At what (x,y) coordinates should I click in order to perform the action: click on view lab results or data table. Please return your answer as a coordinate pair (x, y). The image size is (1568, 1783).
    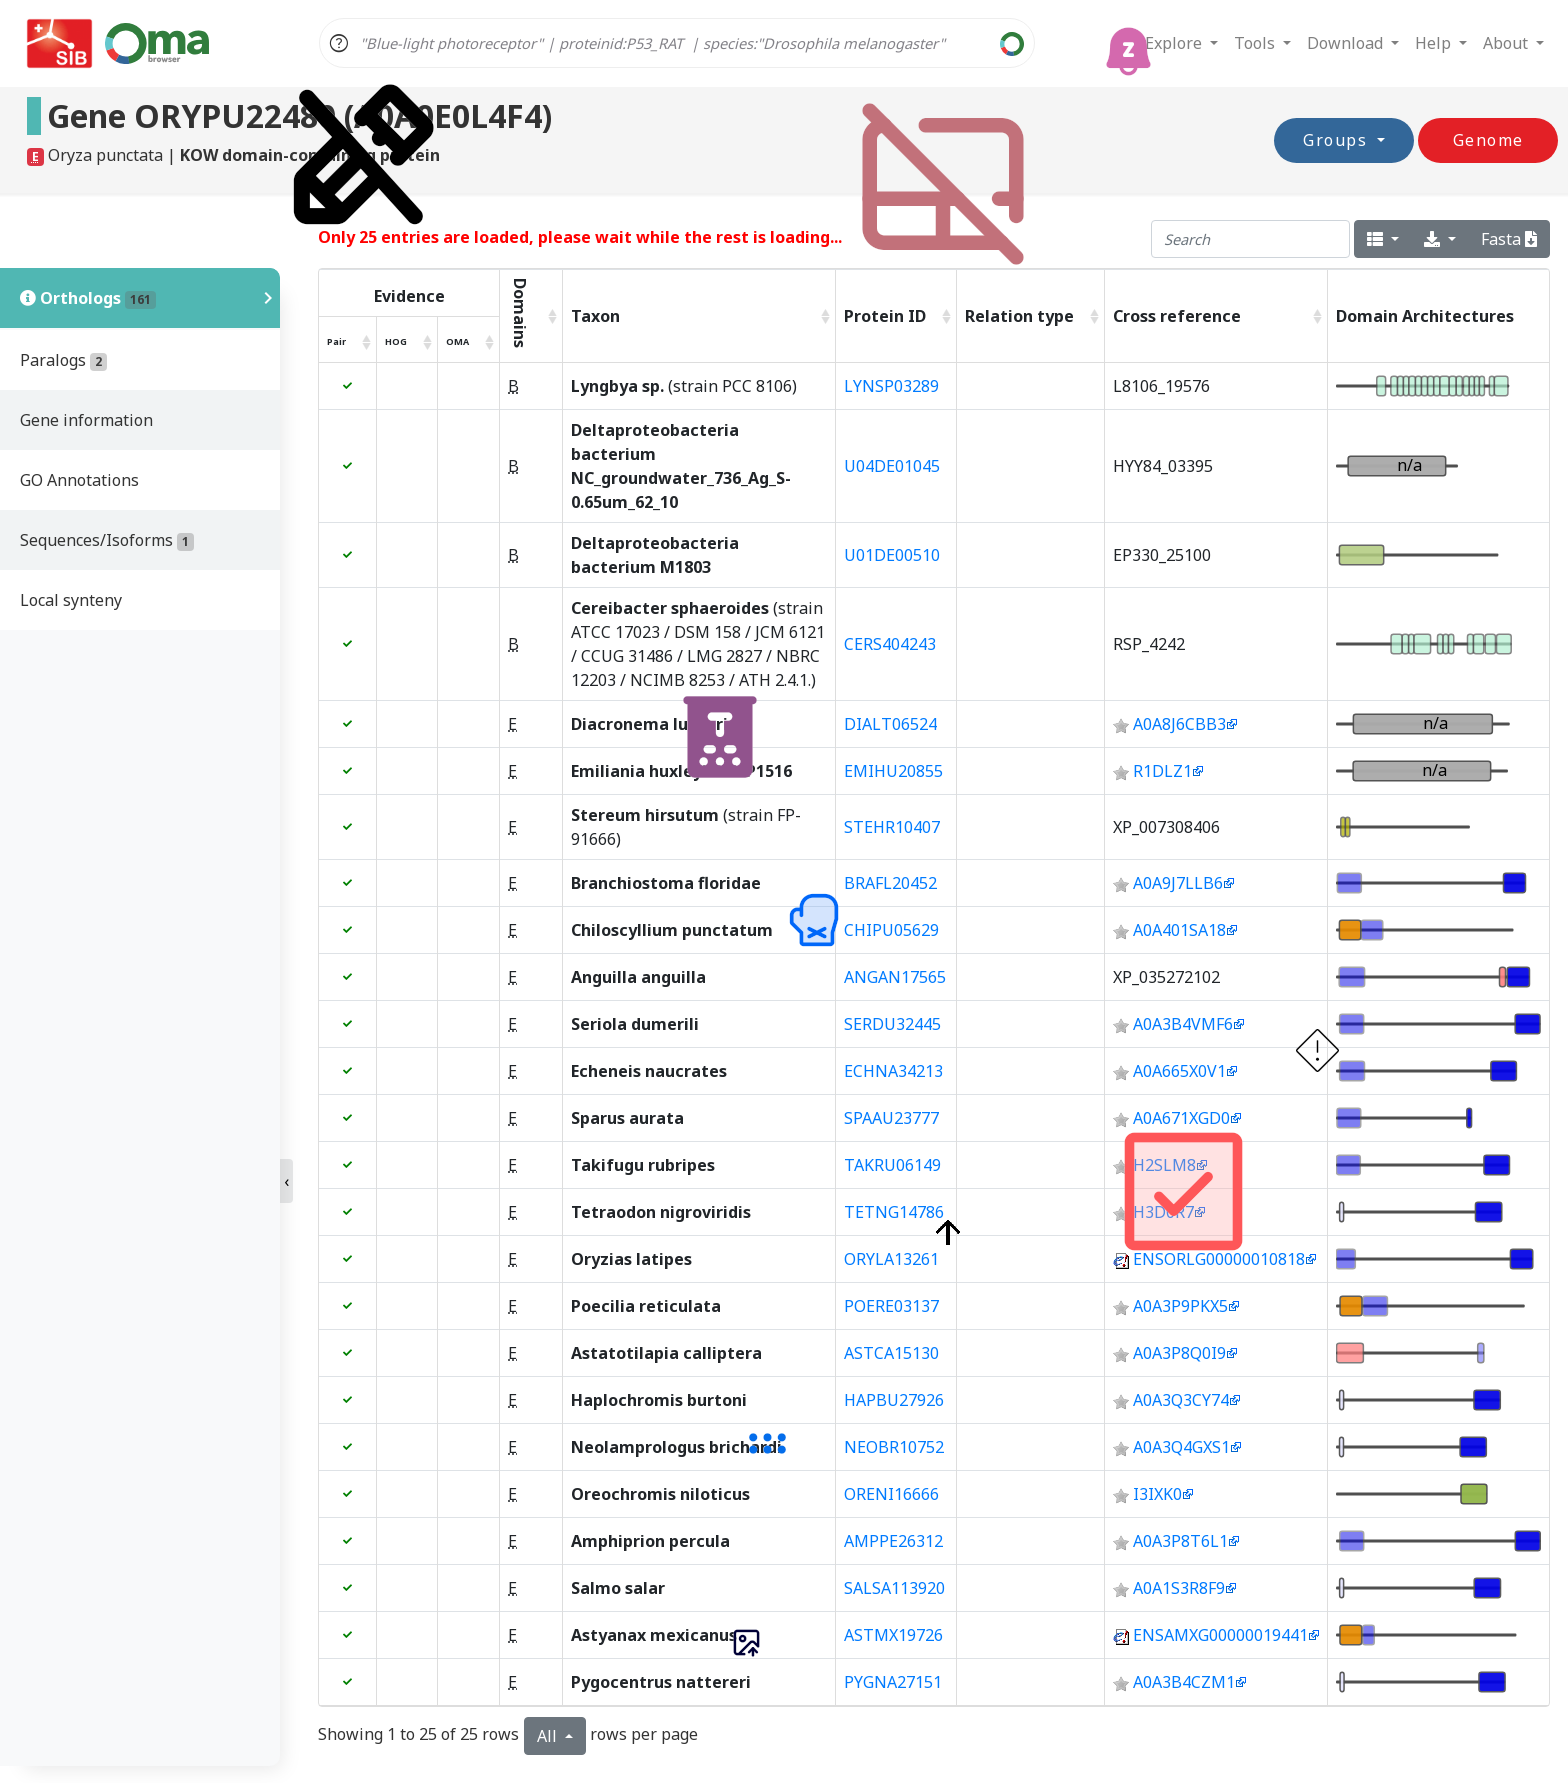
    Looking at the image, I should click on (720, 737).